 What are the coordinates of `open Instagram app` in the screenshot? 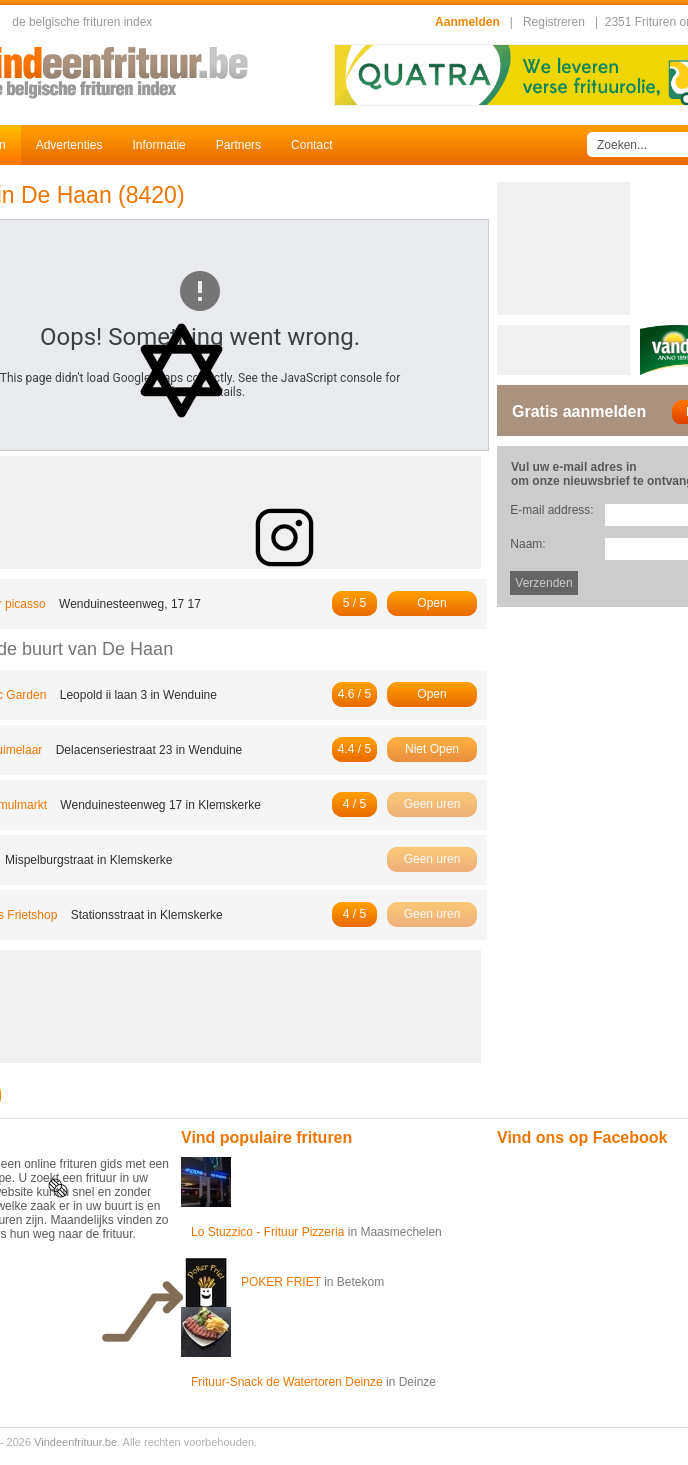 It's located at (284, 537).